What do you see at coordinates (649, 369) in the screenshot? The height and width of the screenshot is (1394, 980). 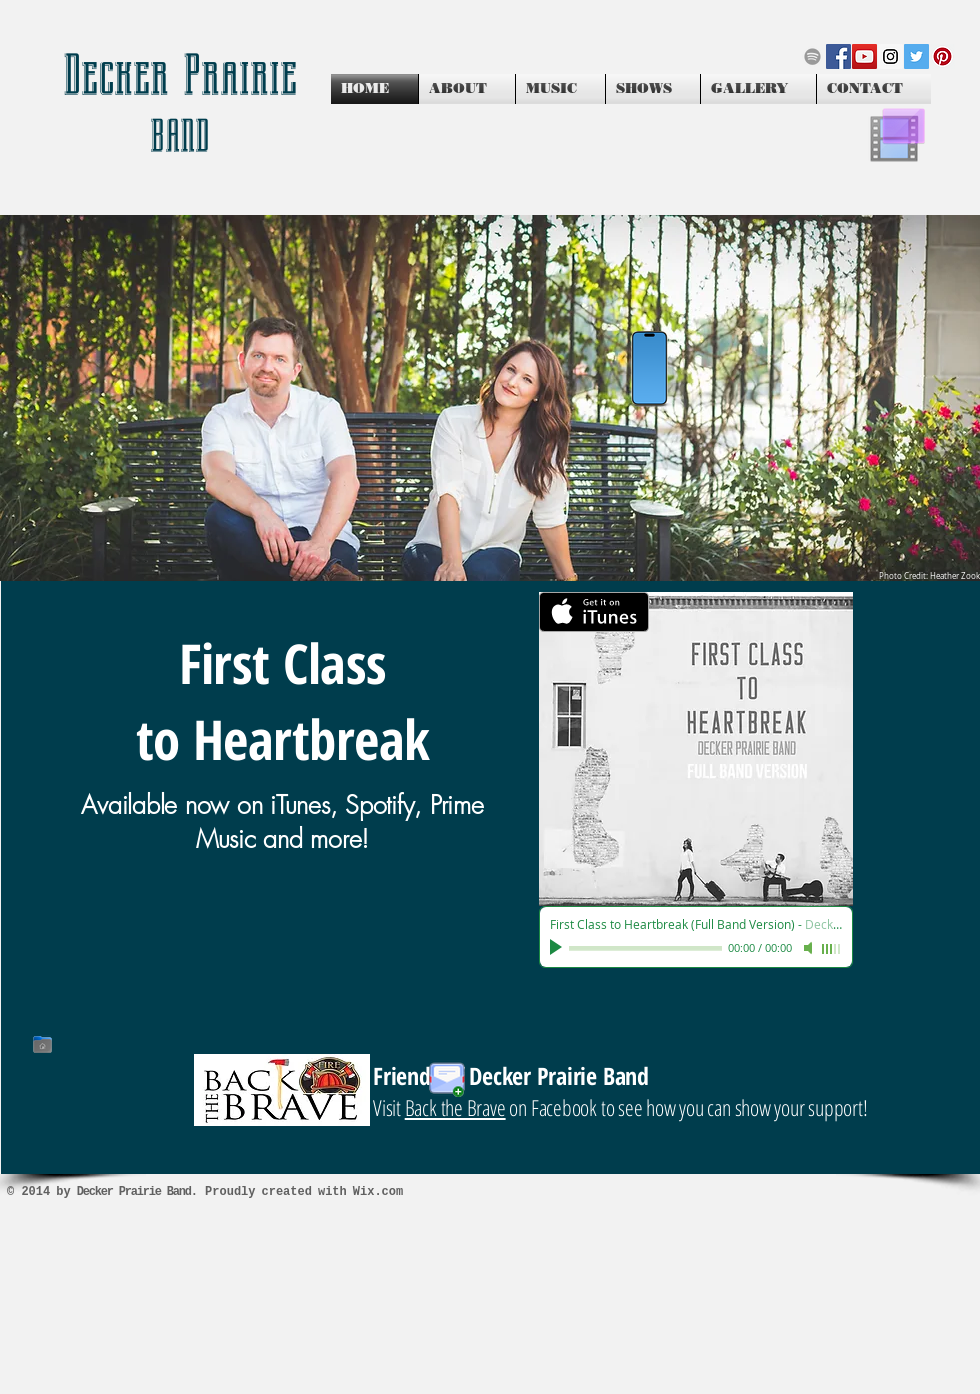 I see `iPhone 15 device icon` at bounding box center [649, 369].